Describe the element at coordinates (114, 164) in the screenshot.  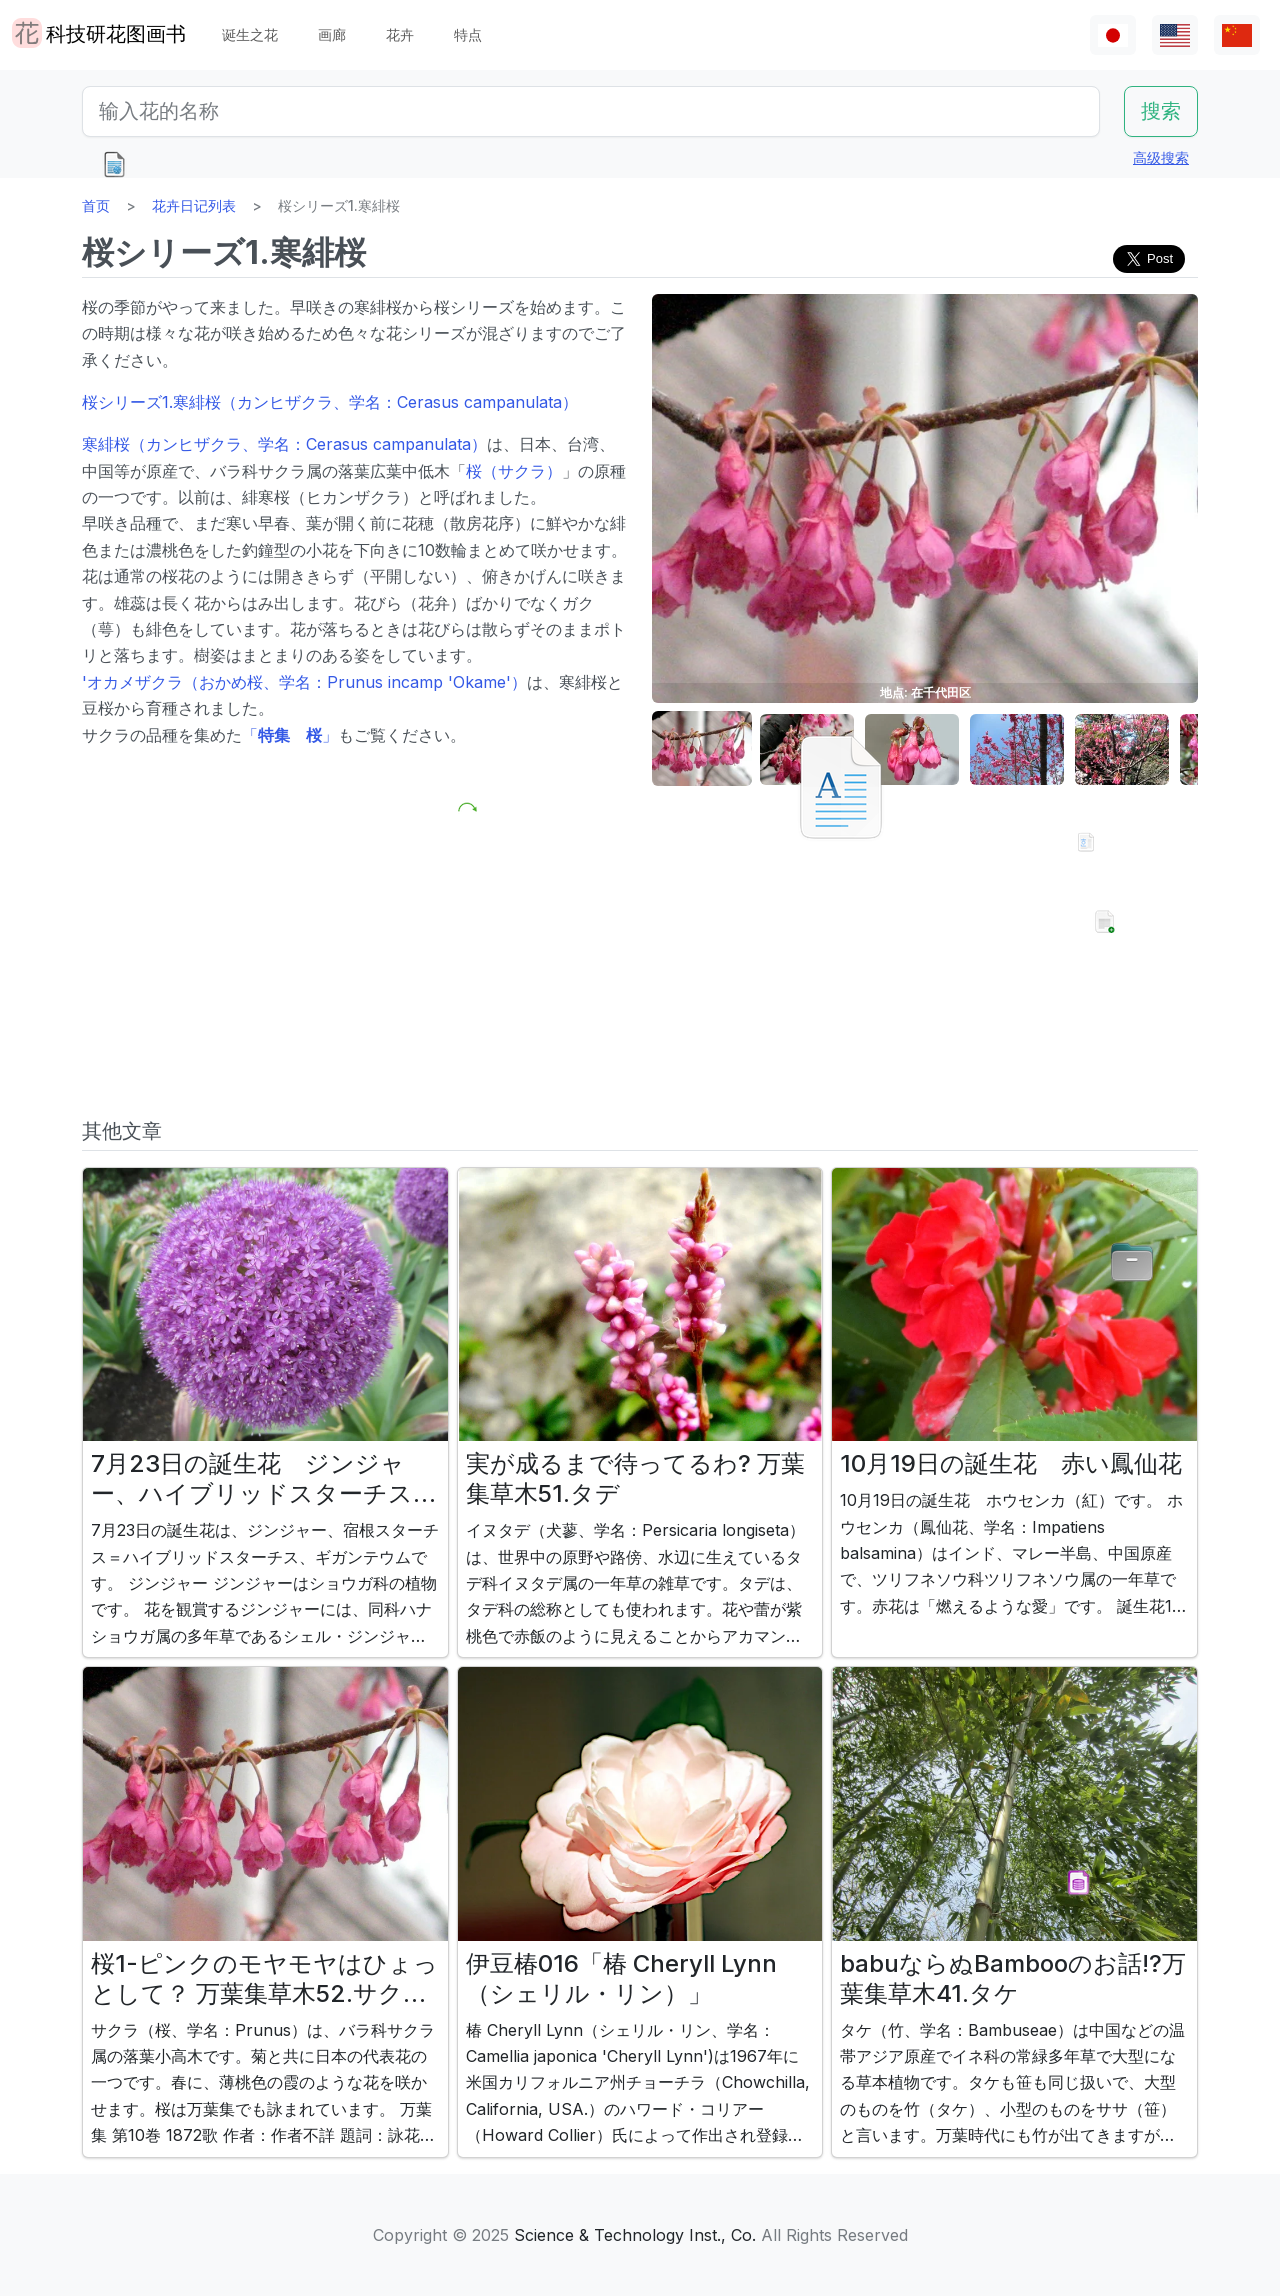
I see `open a web template document file` at that location.